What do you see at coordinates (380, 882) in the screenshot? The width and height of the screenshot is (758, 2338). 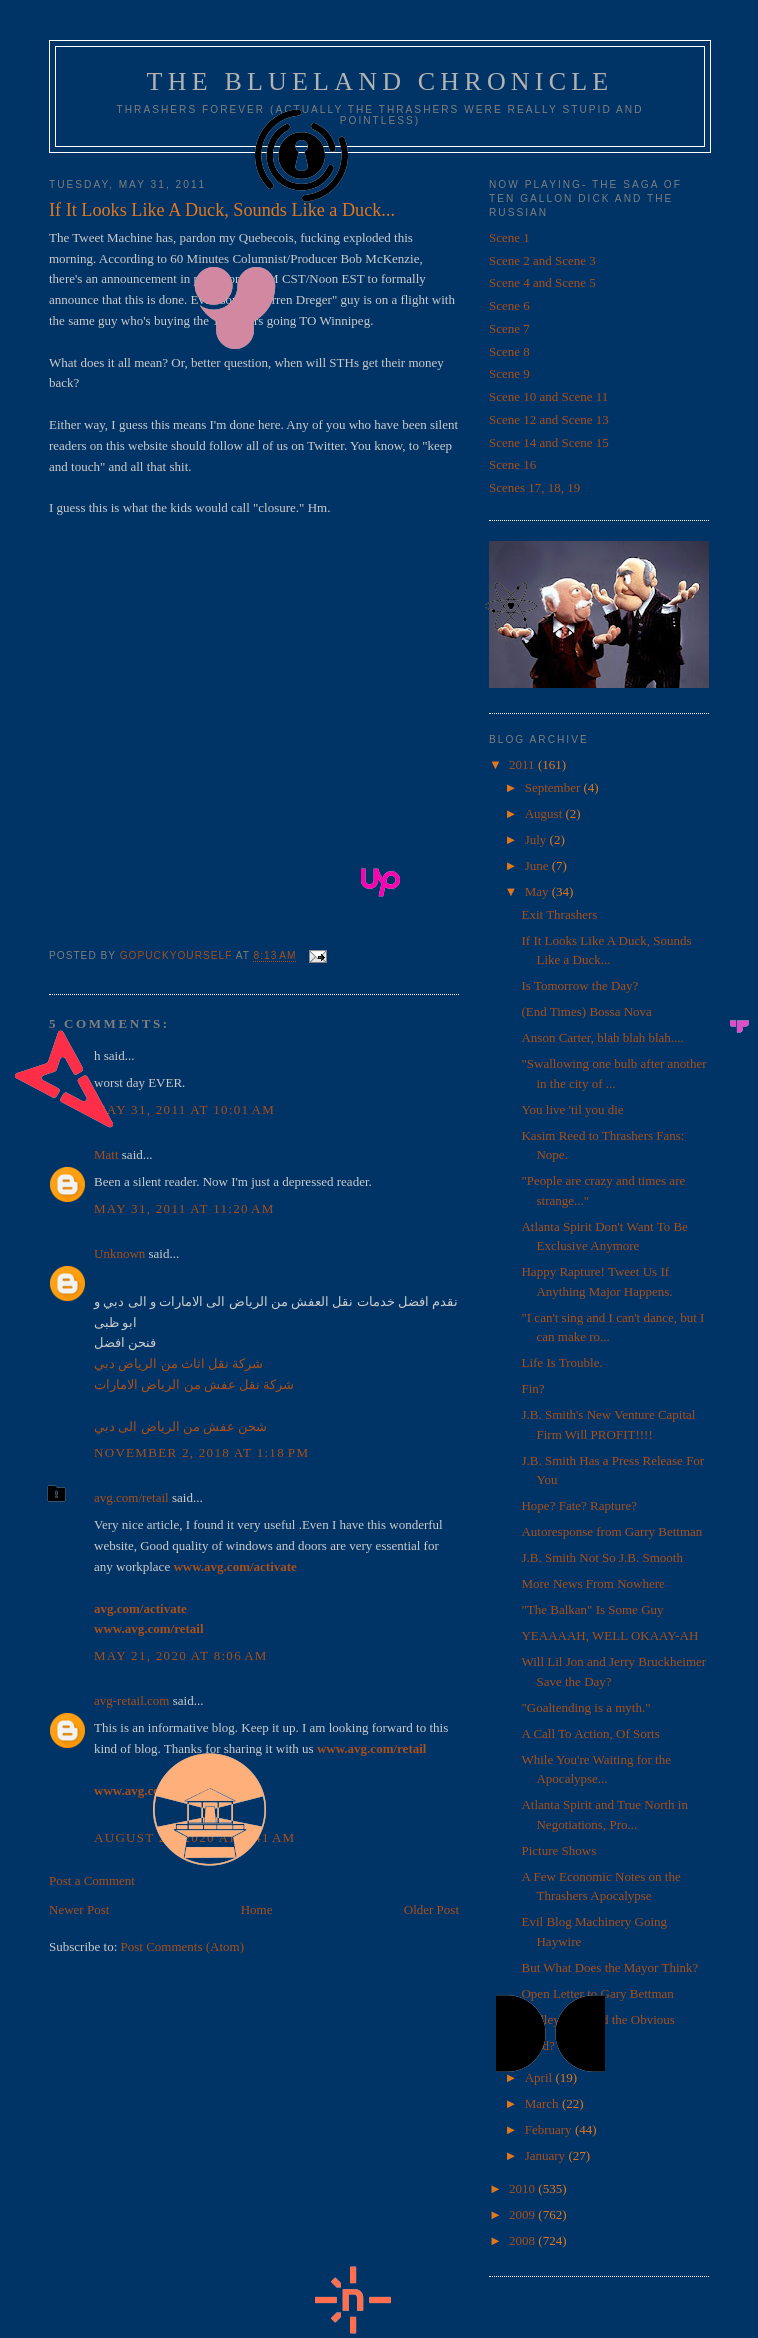 I see `open the Upwork app` at bounding box center [380, 882].